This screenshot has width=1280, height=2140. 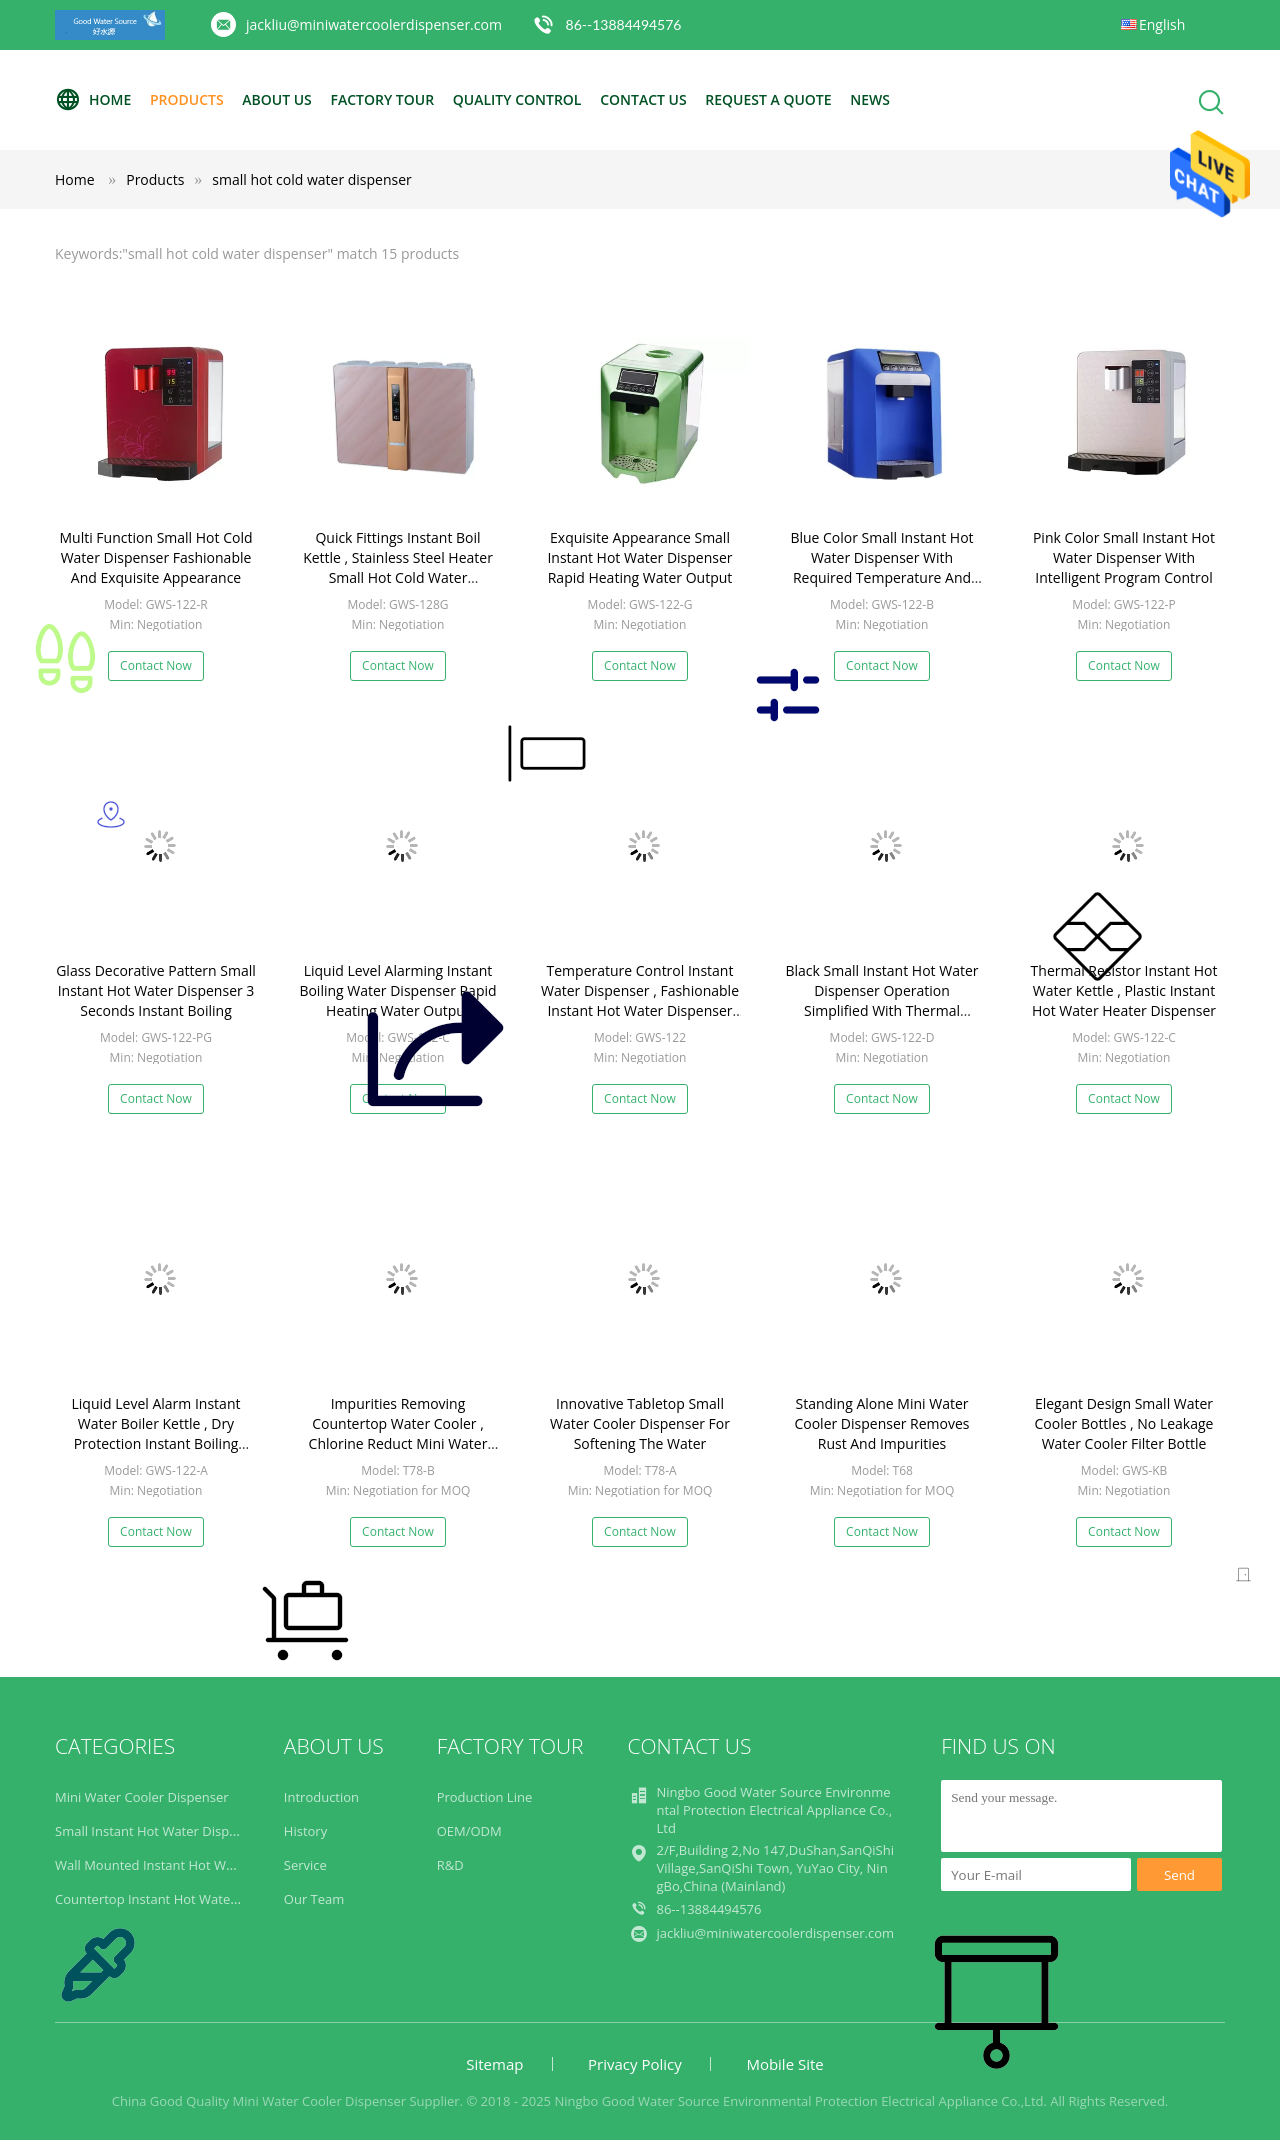 What do you see at coordinates (545, 753) in the screenshot?
I see `align content to the left` at bounding box center [545, 753].